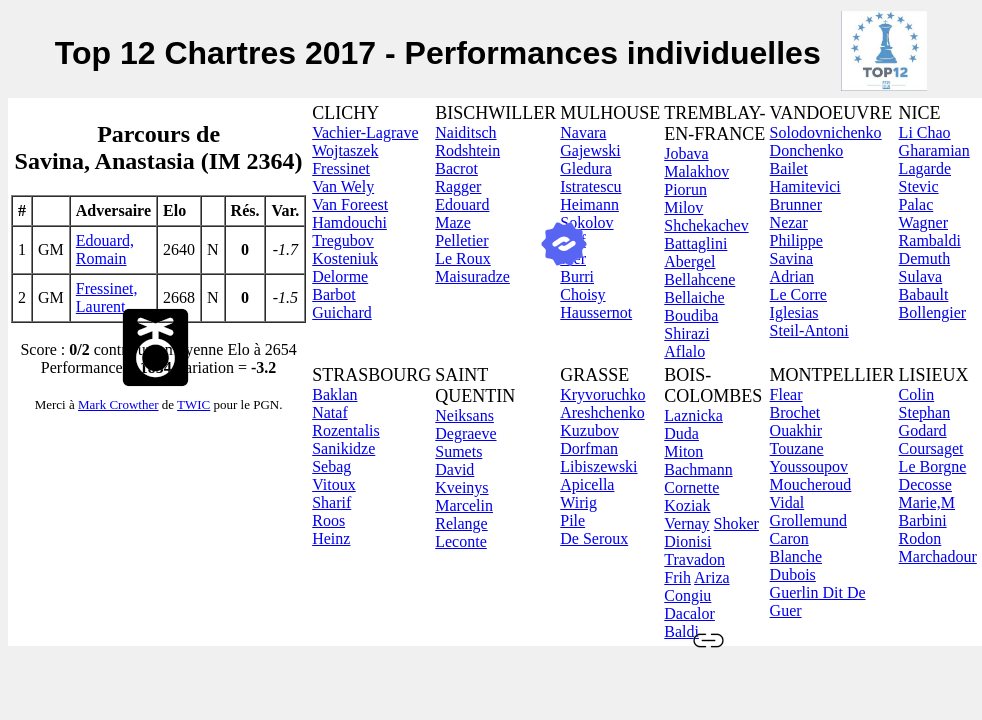  Describe the element at coordinates (708, 640) in the screenshot. I see `copy link to clipboard` at that location.